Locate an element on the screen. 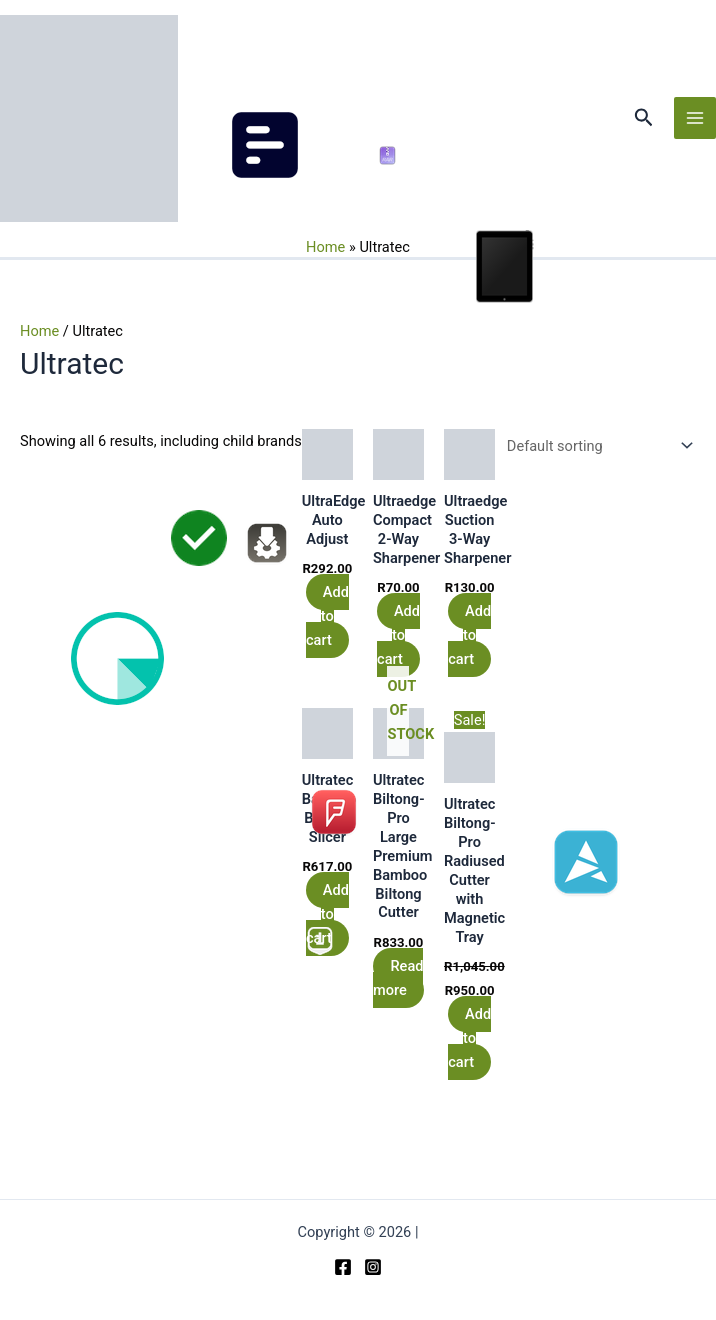  indicates num lock is enabled is located at coordinates (320, 941).